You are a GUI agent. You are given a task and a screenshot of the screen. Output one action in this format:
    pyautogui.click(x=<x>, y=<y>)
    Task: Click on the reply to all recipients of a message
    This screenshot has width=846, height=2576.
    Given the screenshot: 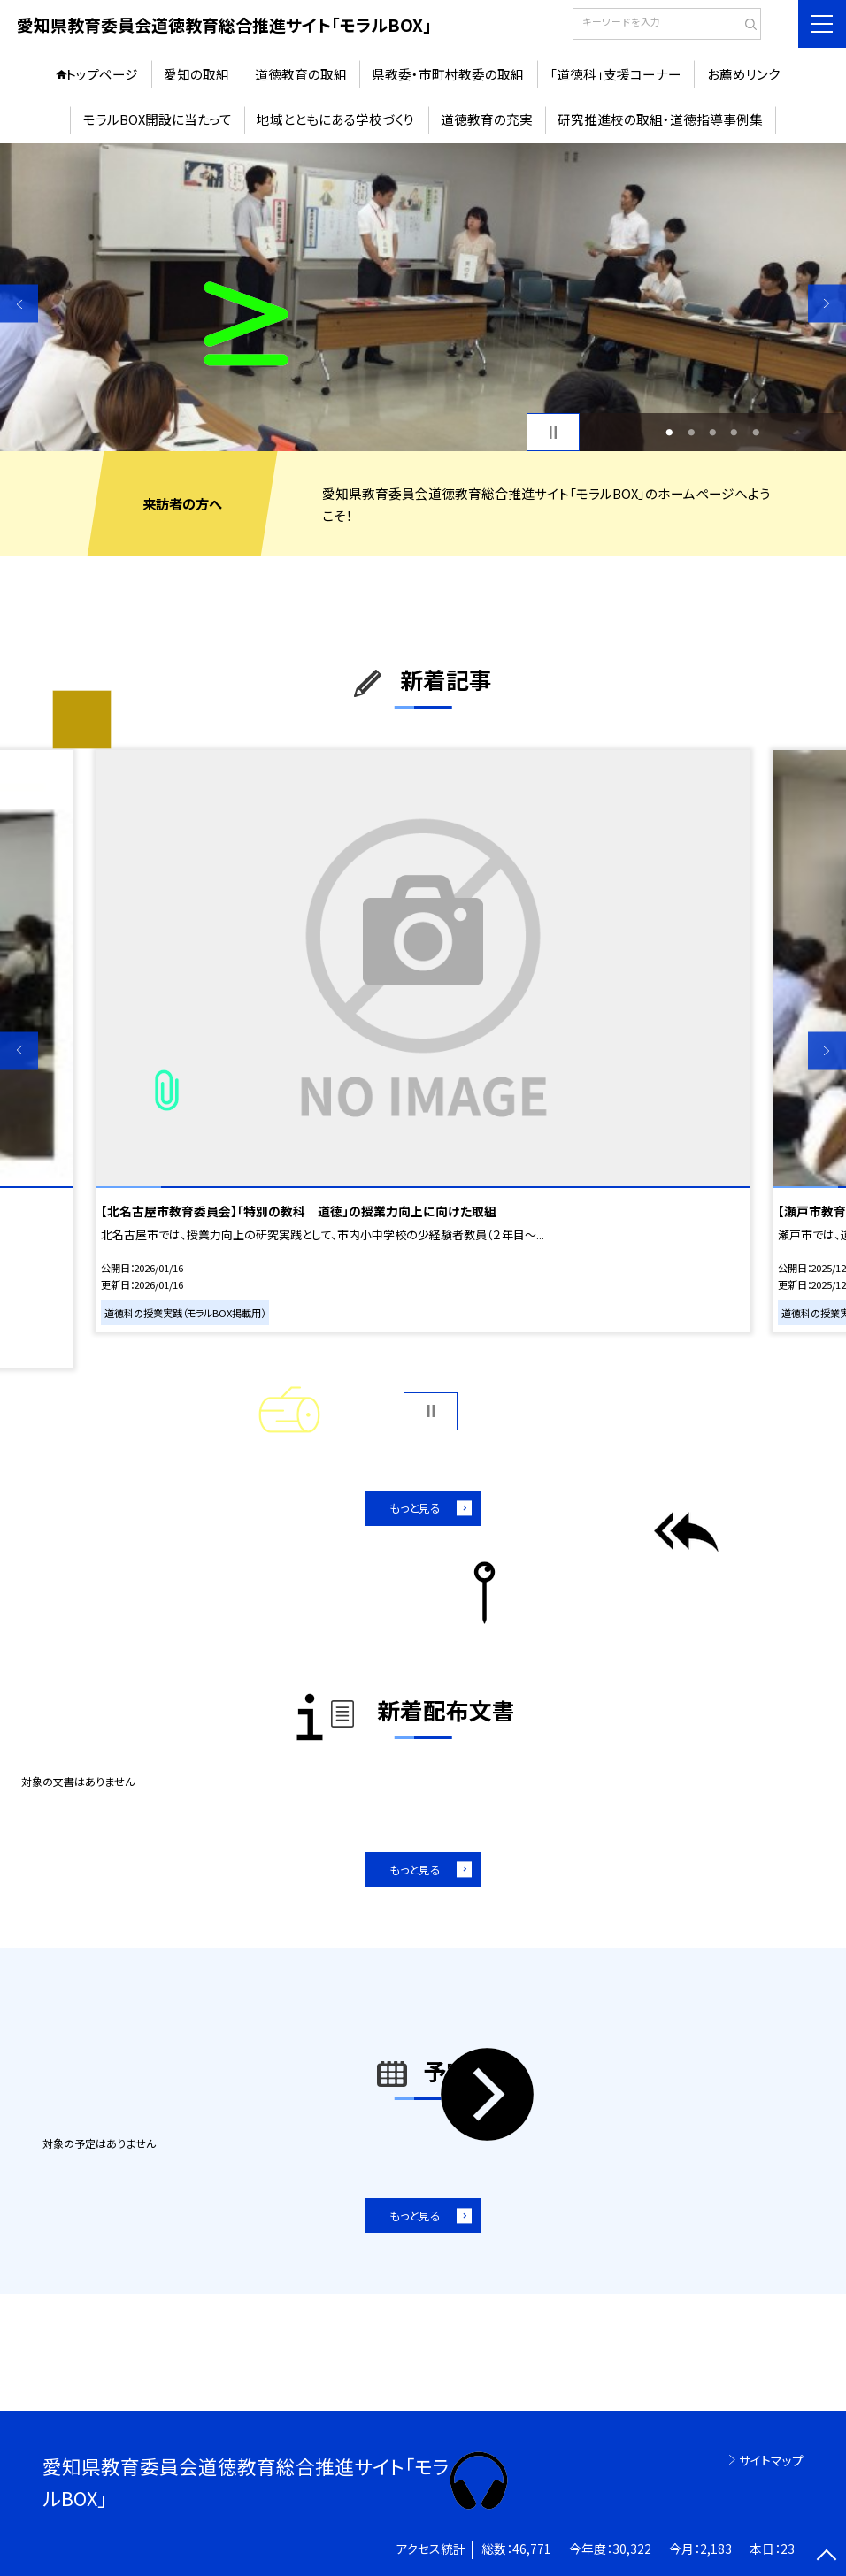 What is the action you would take?
    pyautogui.click(x=686, y=1530)
    